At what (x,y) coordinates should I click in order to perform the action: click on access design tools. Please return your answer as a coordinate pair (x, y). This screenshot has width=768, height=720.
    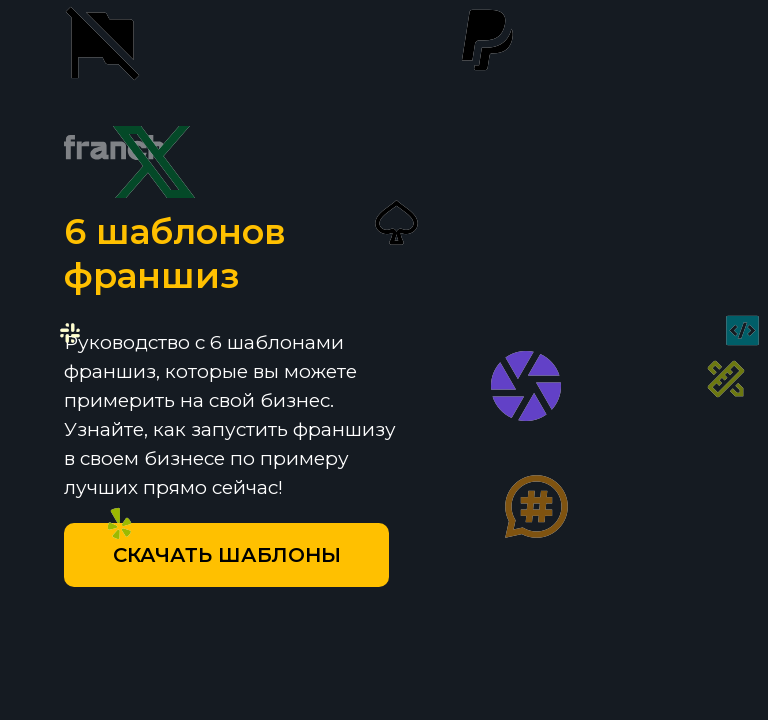
    Looking at the image, I should click on (726, 379).